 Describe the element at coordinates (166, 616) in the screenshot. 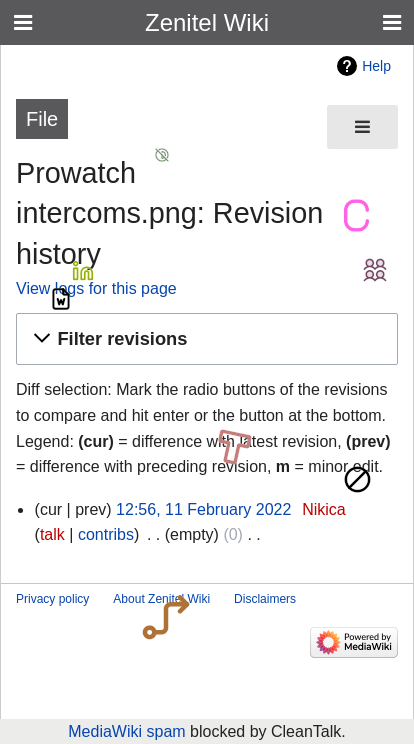

I see `follow a guided path or tutorial` at that location.